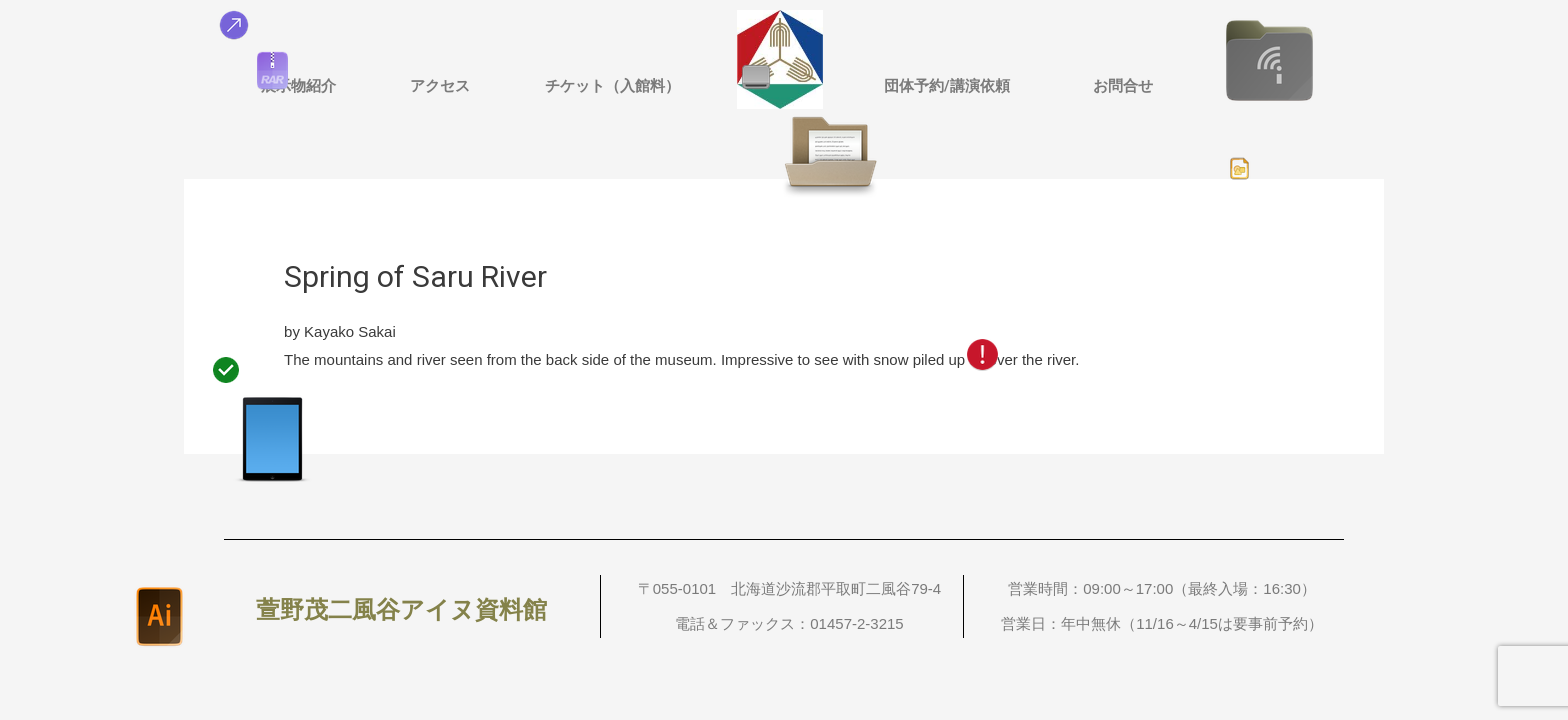 This screenshot has width=1568, height=720. What do you see at coordinates (226, 370) in the screenshot?
I see `confirm or accept a calculation` at bounding box center [226, 370].